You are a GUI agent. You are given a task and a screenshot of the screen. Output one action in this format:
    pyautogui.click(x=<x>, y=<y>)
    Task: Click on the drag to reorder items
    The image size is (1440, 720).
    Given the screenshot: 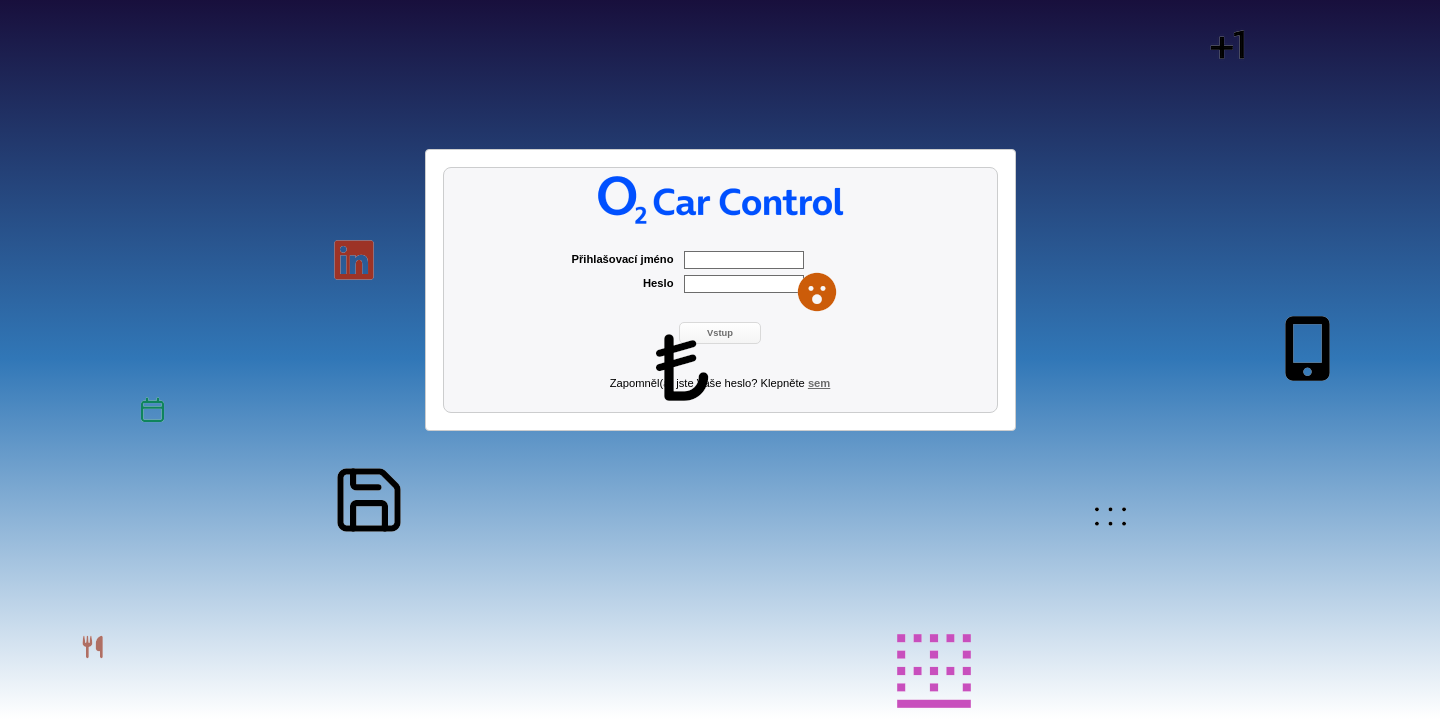 What is the action you would take?
    pyautogui.click(x=1110, y=516)
    